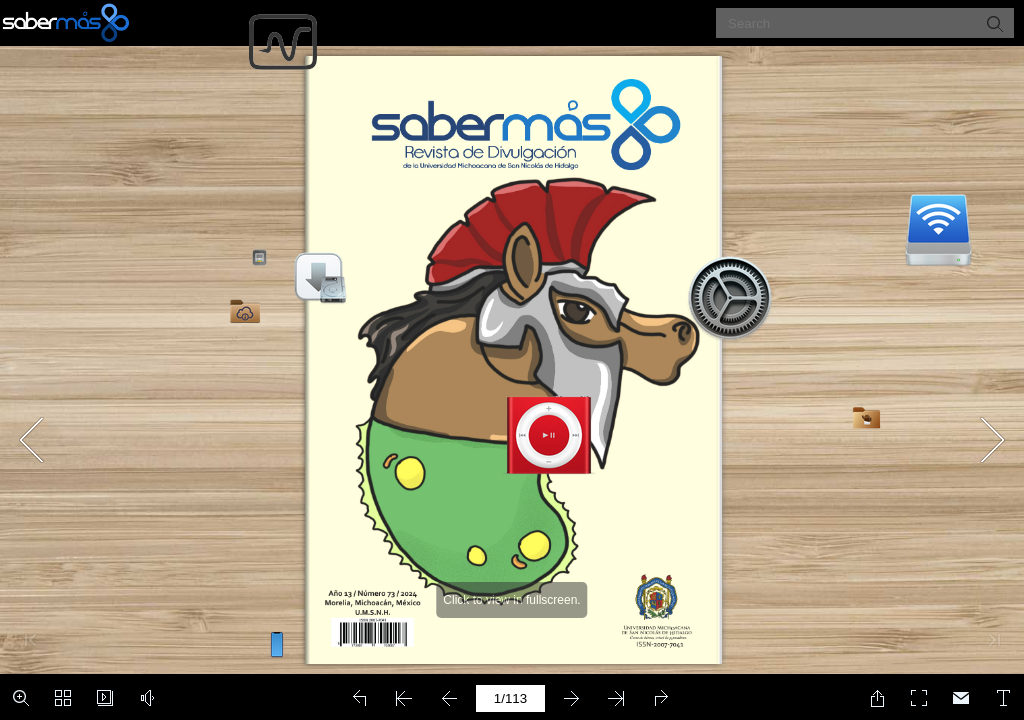  I want to click on folder containing android ice cream sandwich system files, so click(866, 418).